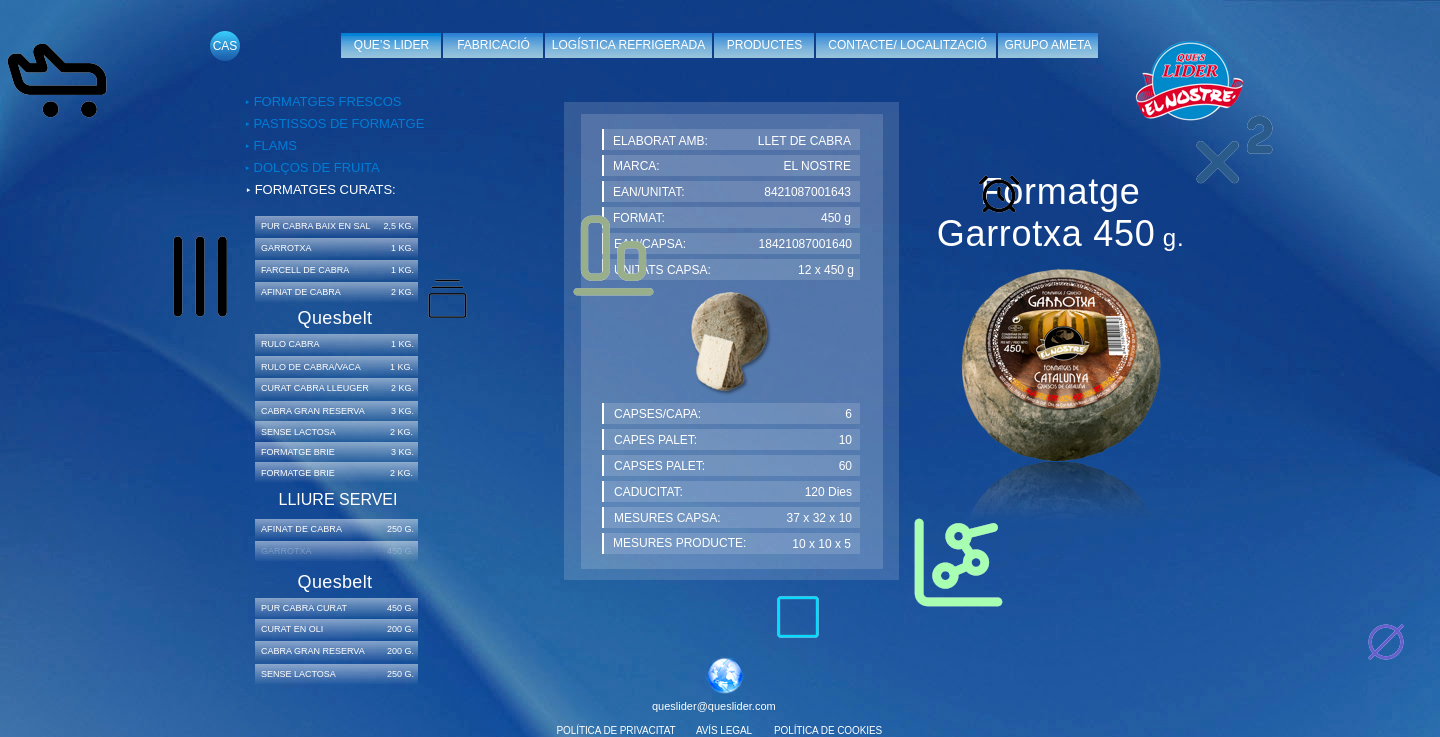 The image size is (1440, 737). Describe the element at coordinates (447, 300) in the screenshot. I see `view stacked cards or layers` at that location.